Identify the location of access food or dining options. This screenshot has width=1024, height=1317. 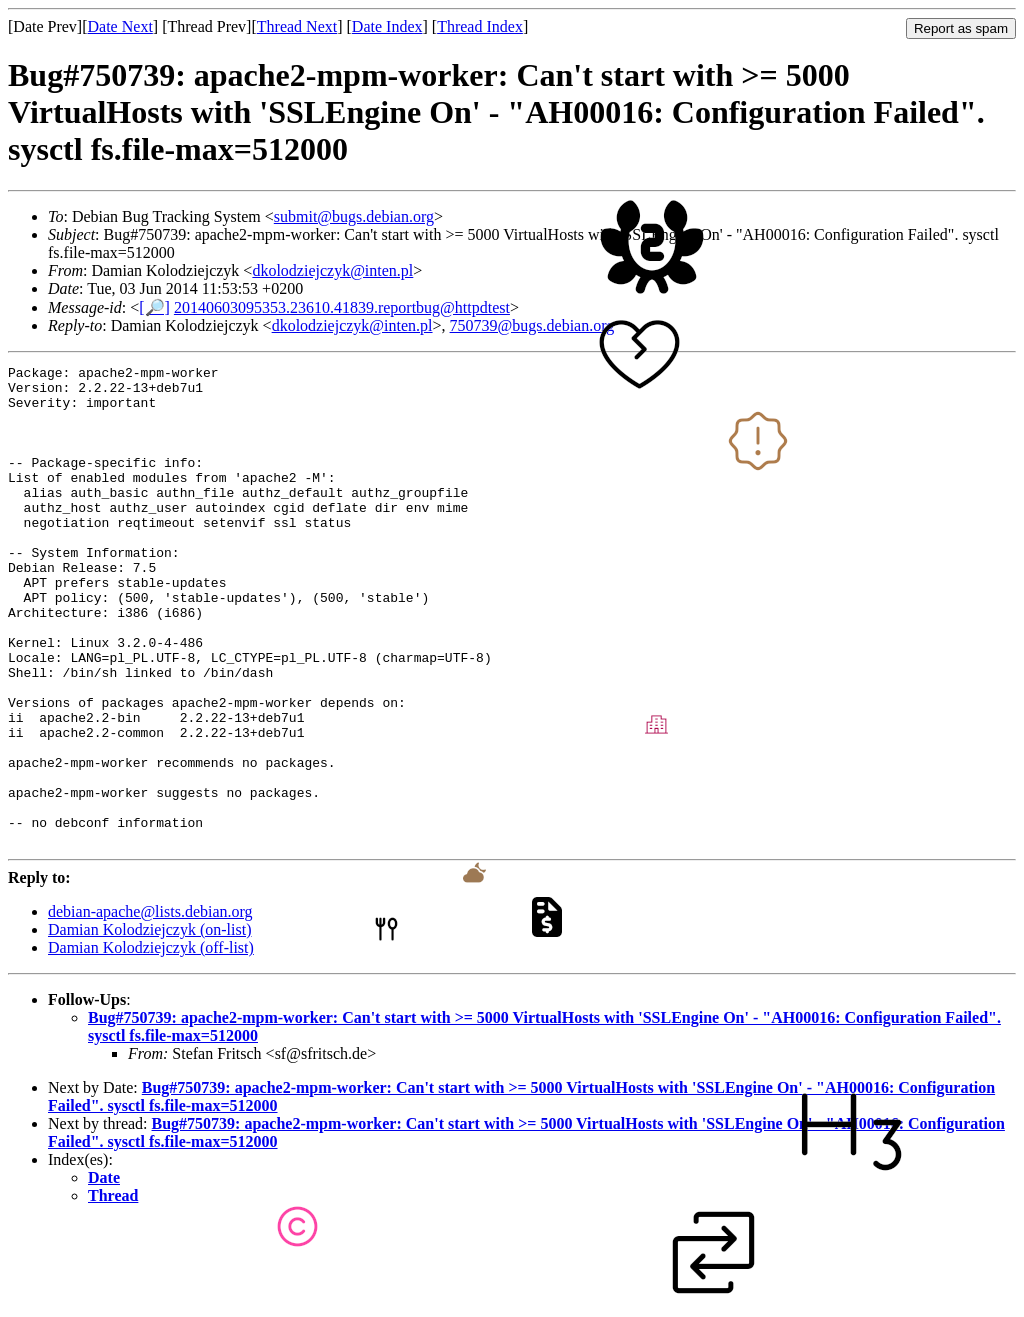
(386, 928).